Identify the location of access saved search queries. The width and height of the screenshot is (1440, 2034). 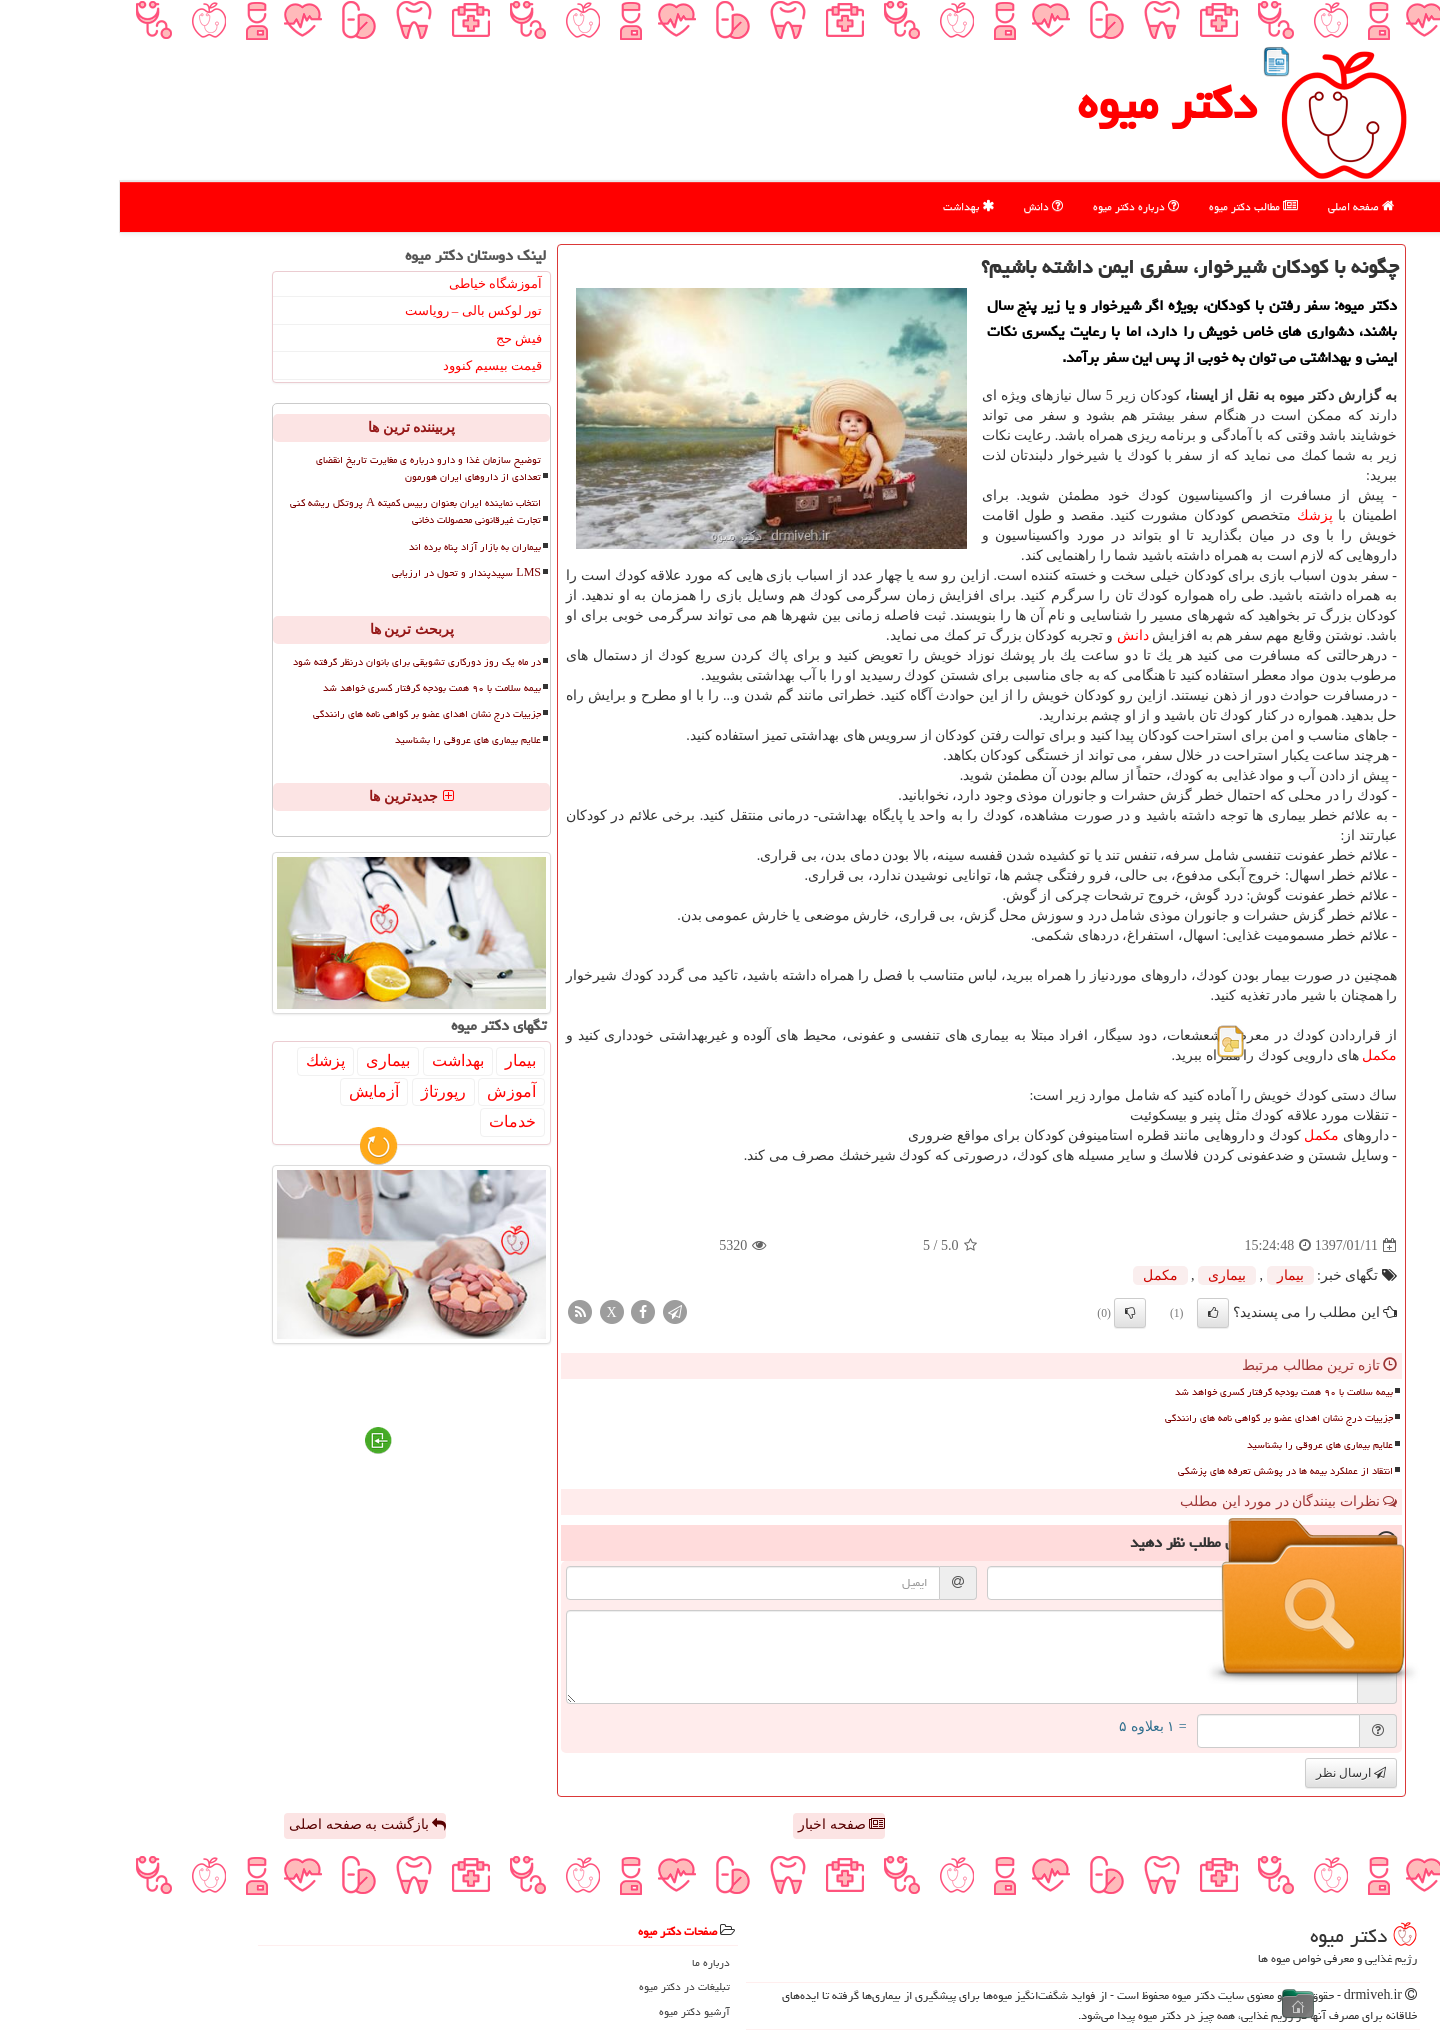
(1313, 1606).